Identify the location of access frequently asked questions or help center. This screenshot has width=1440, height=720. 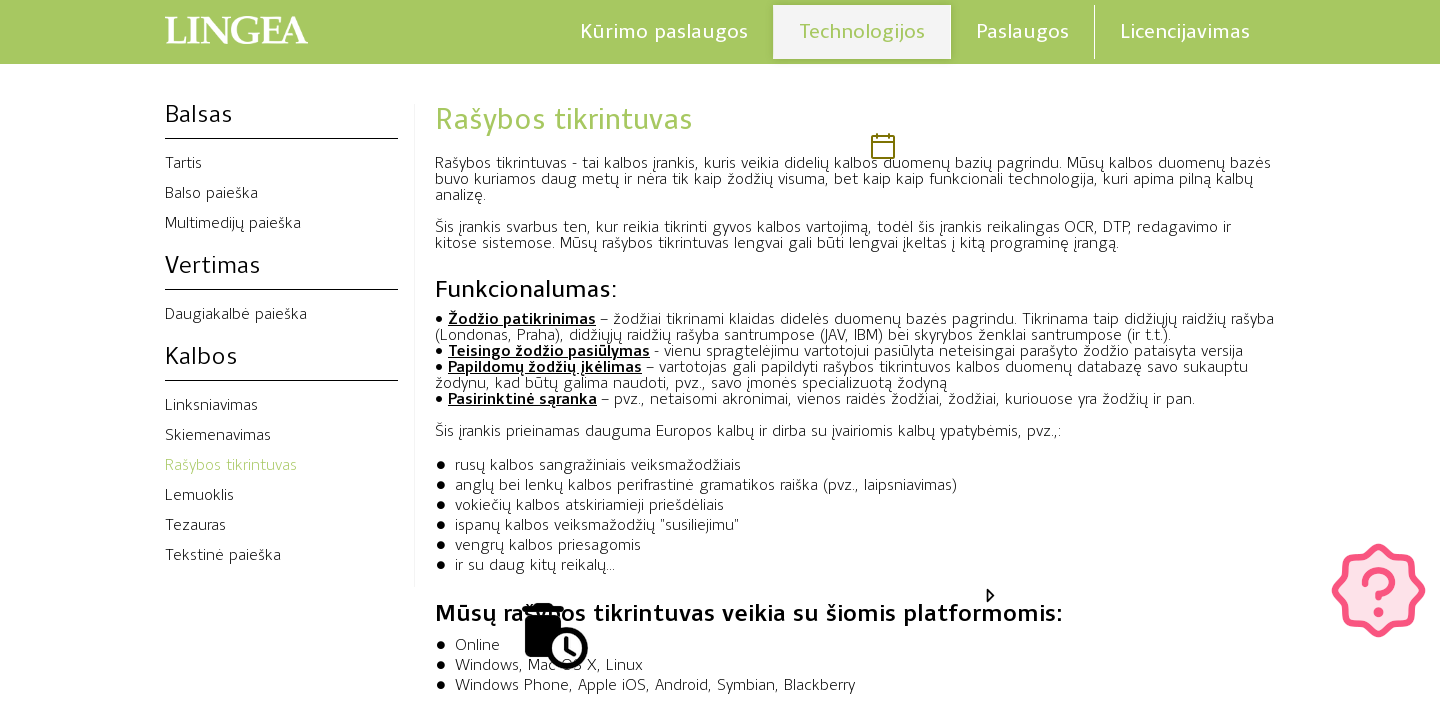
(1378, 590).